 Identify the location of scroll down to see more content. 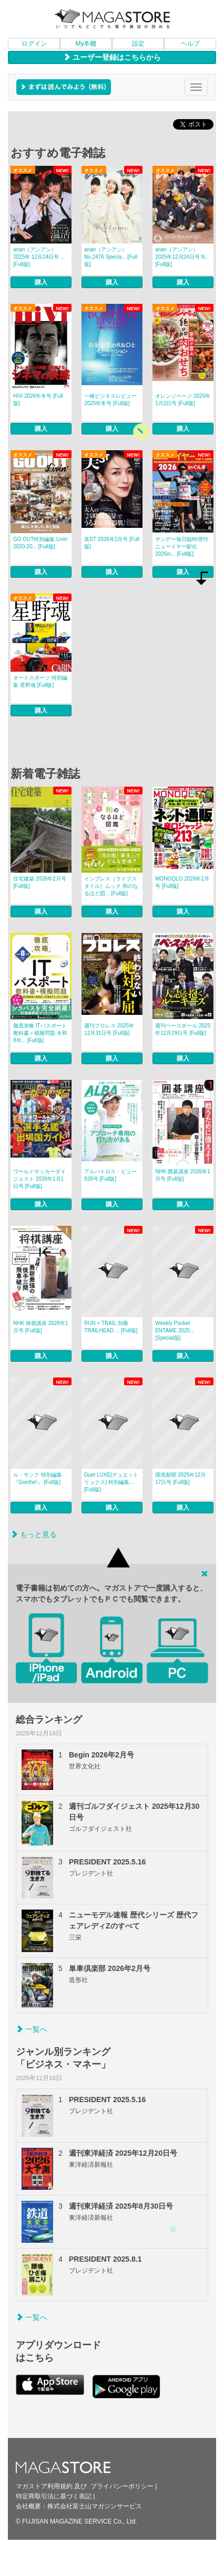
(173, 2229).